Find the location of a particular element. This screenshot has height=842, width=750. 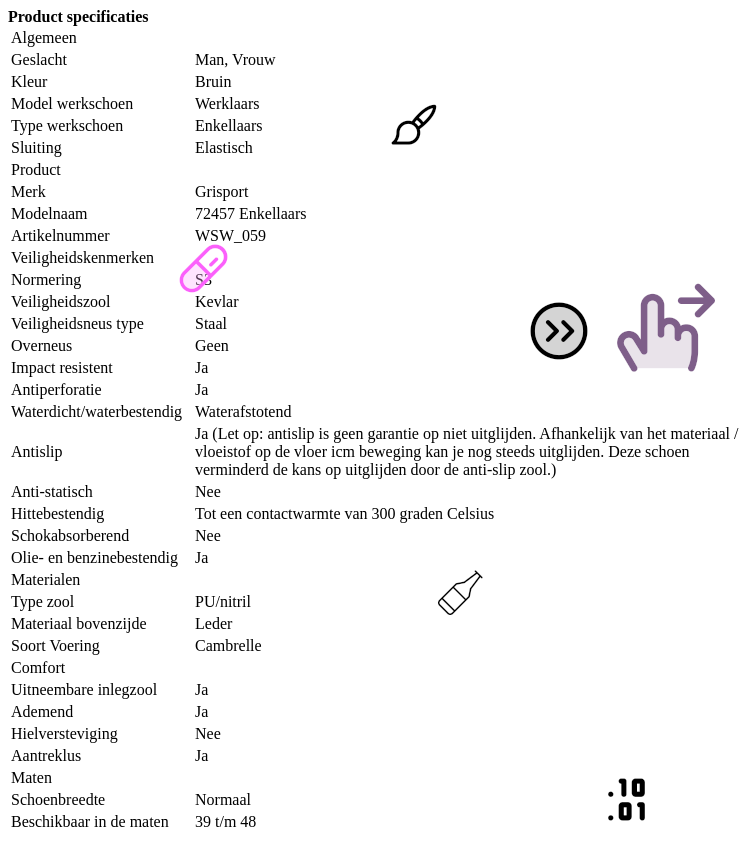

view medication information is located at coordinates (203, 268).